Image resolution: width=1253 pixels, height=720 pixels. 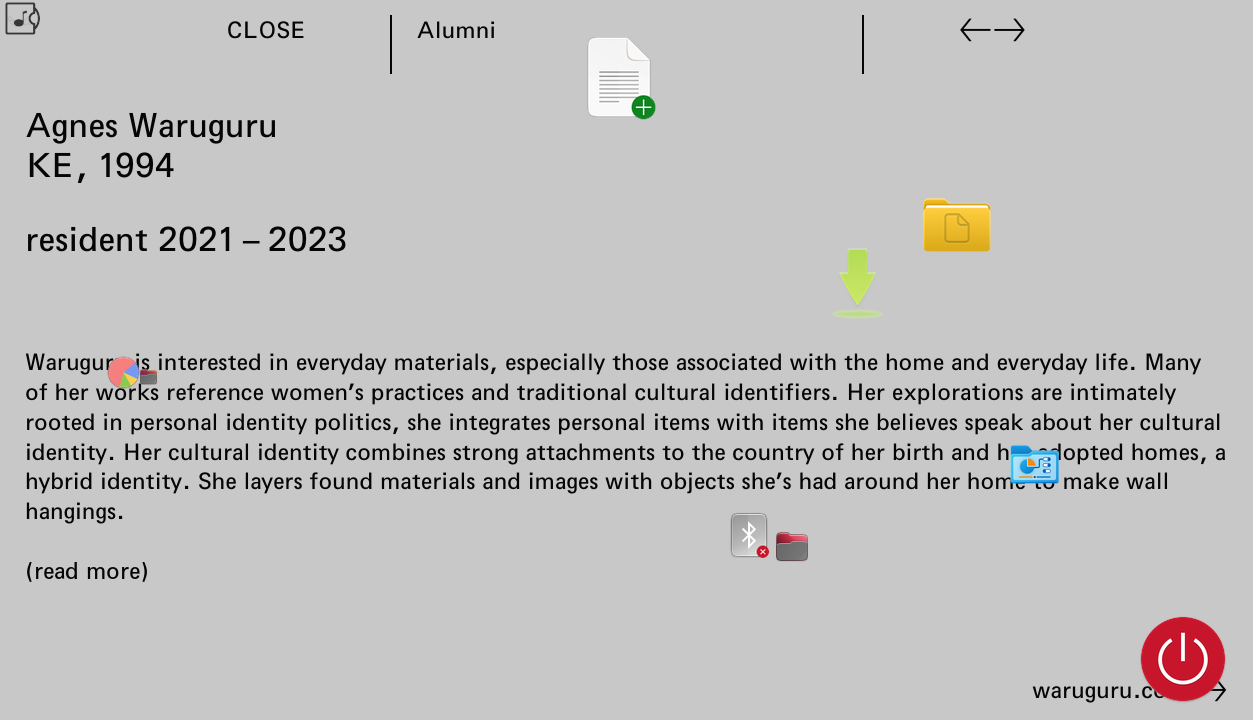 I want to click on bluetooth is currently disabled, so click(x=749, y=535).